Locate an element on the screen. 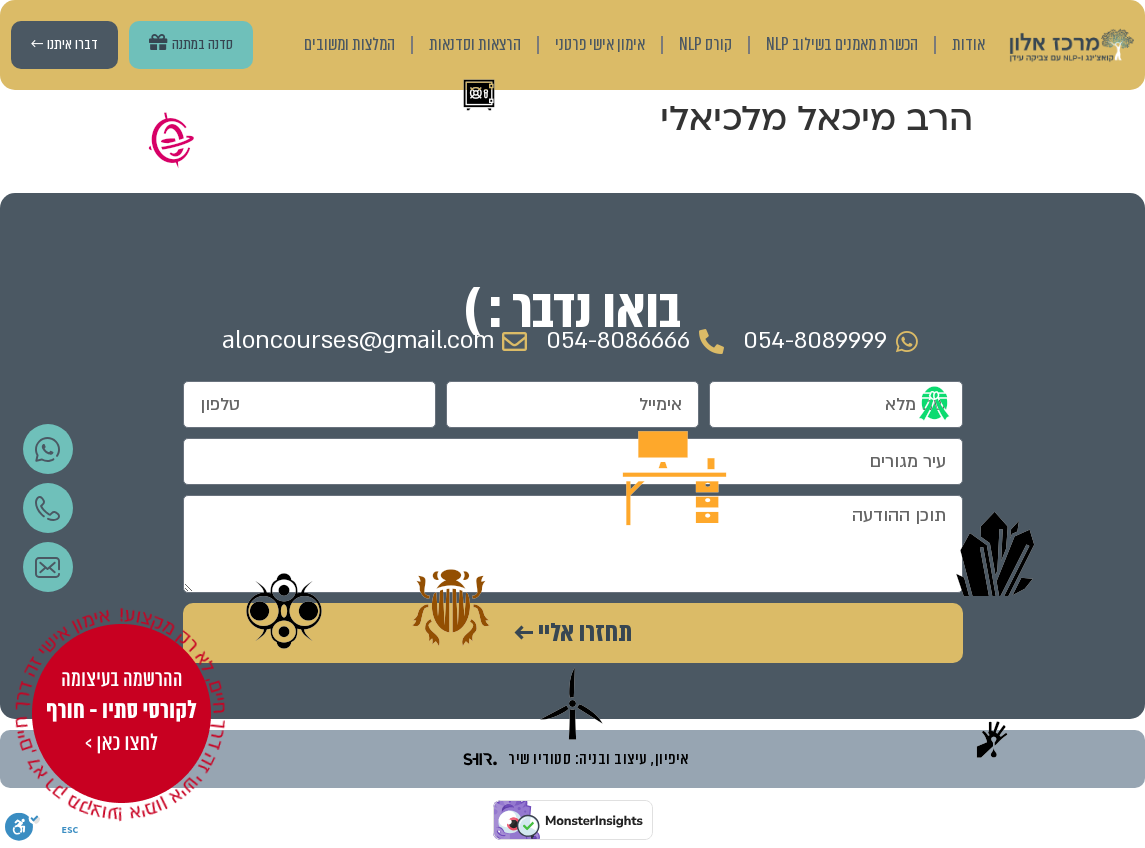 The image size is (1145, 848). wind turbine or wind energy indicator is located at coordinates (572, 703).